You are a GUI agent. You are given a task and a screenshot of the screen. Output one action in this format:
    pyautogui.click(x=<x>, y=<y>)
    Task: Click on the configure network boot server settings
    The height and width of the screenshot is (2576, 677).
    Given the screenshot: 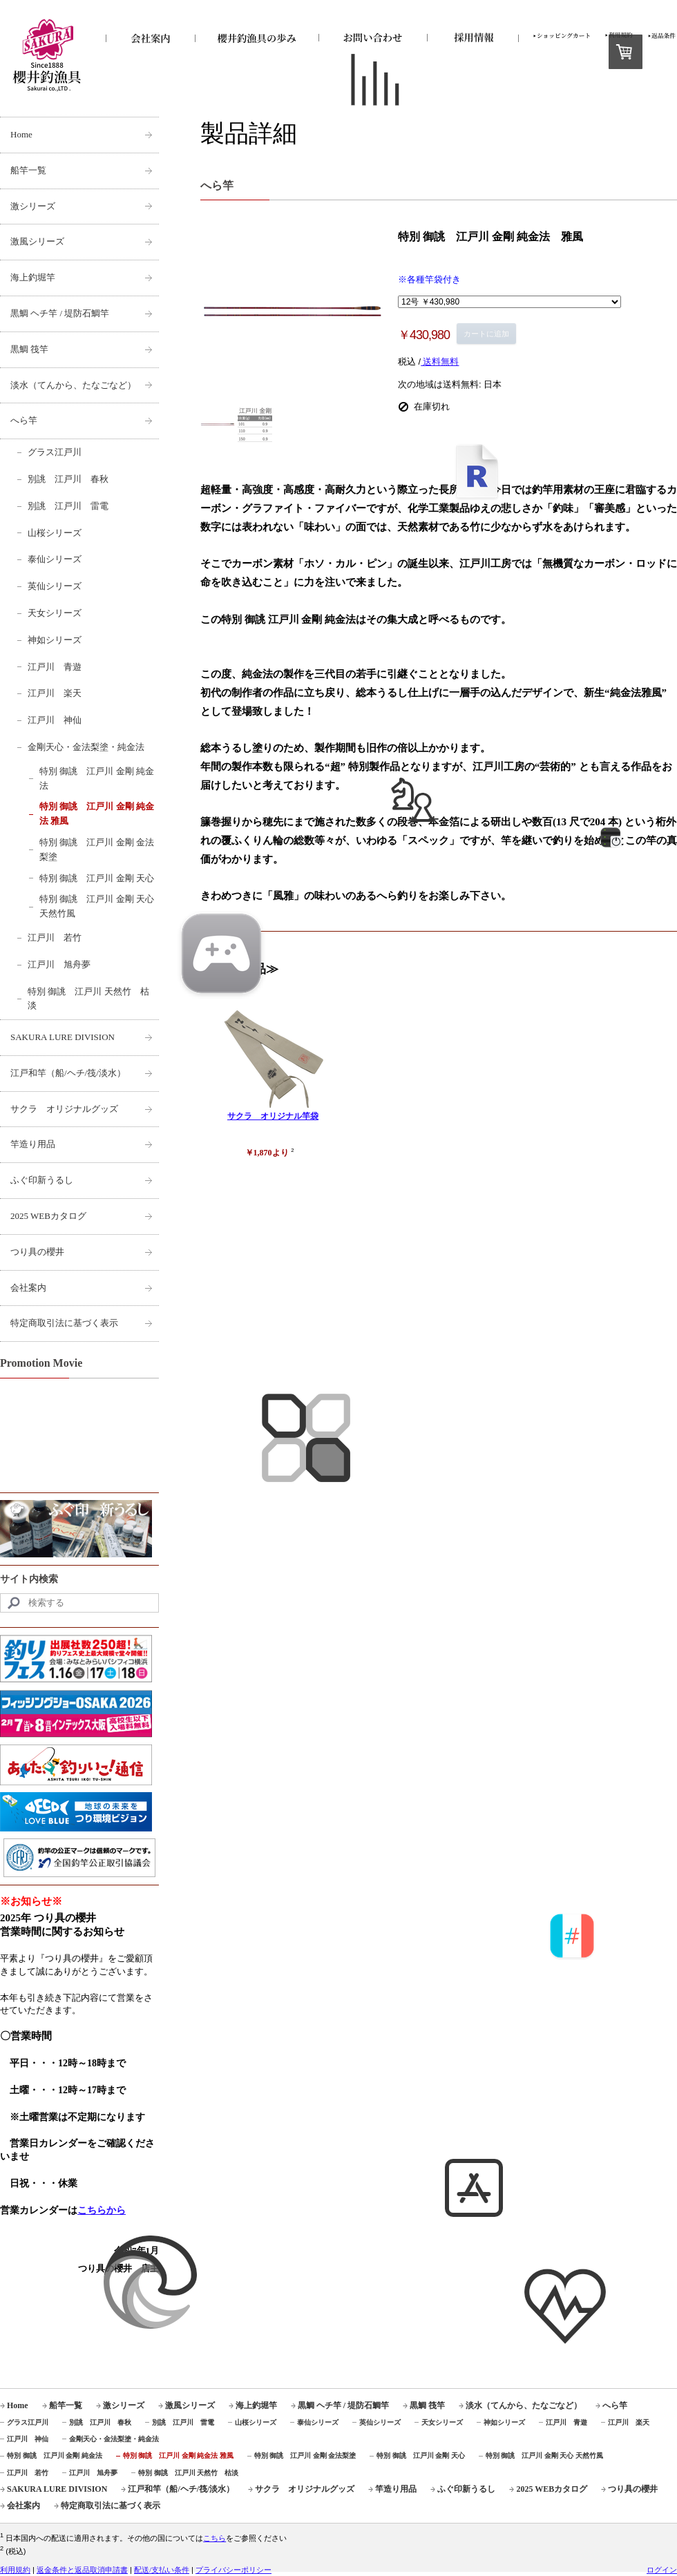 What is the action you would take?
    pyautogui.click(x=611, y=838)
    